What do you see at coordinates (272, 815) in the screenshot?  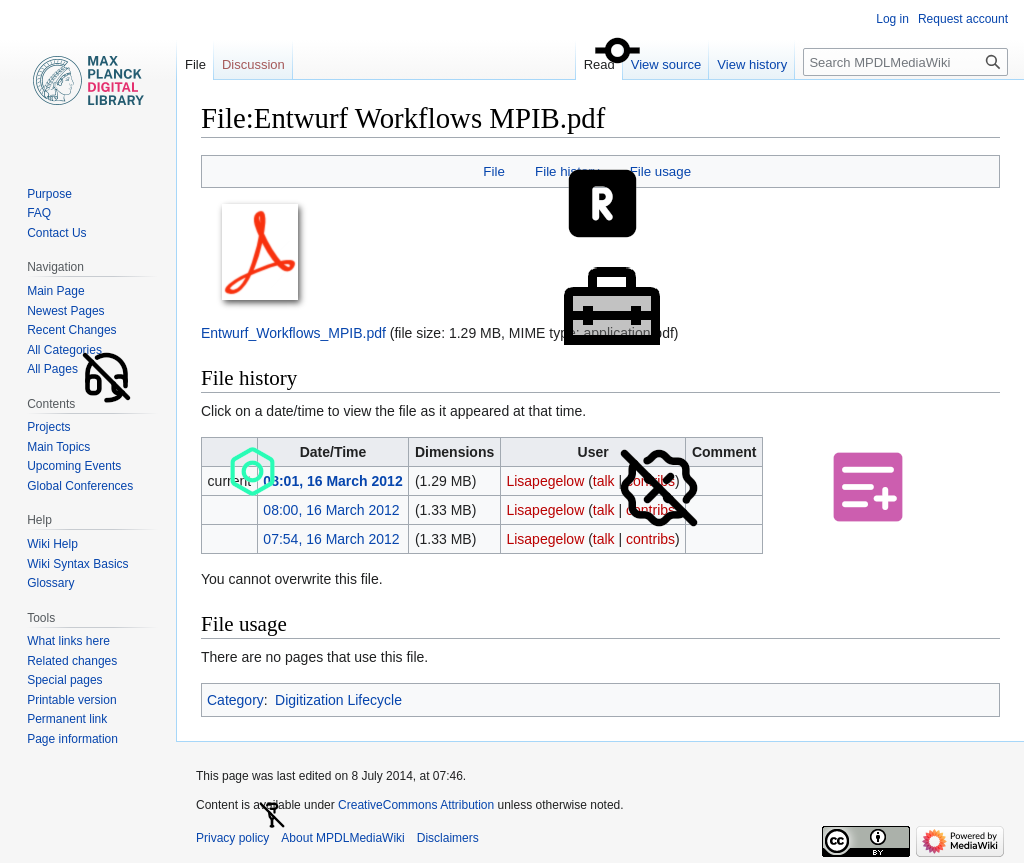 I see `indicates crutches or mobility aid not needed` at bounding box center [272, 815].